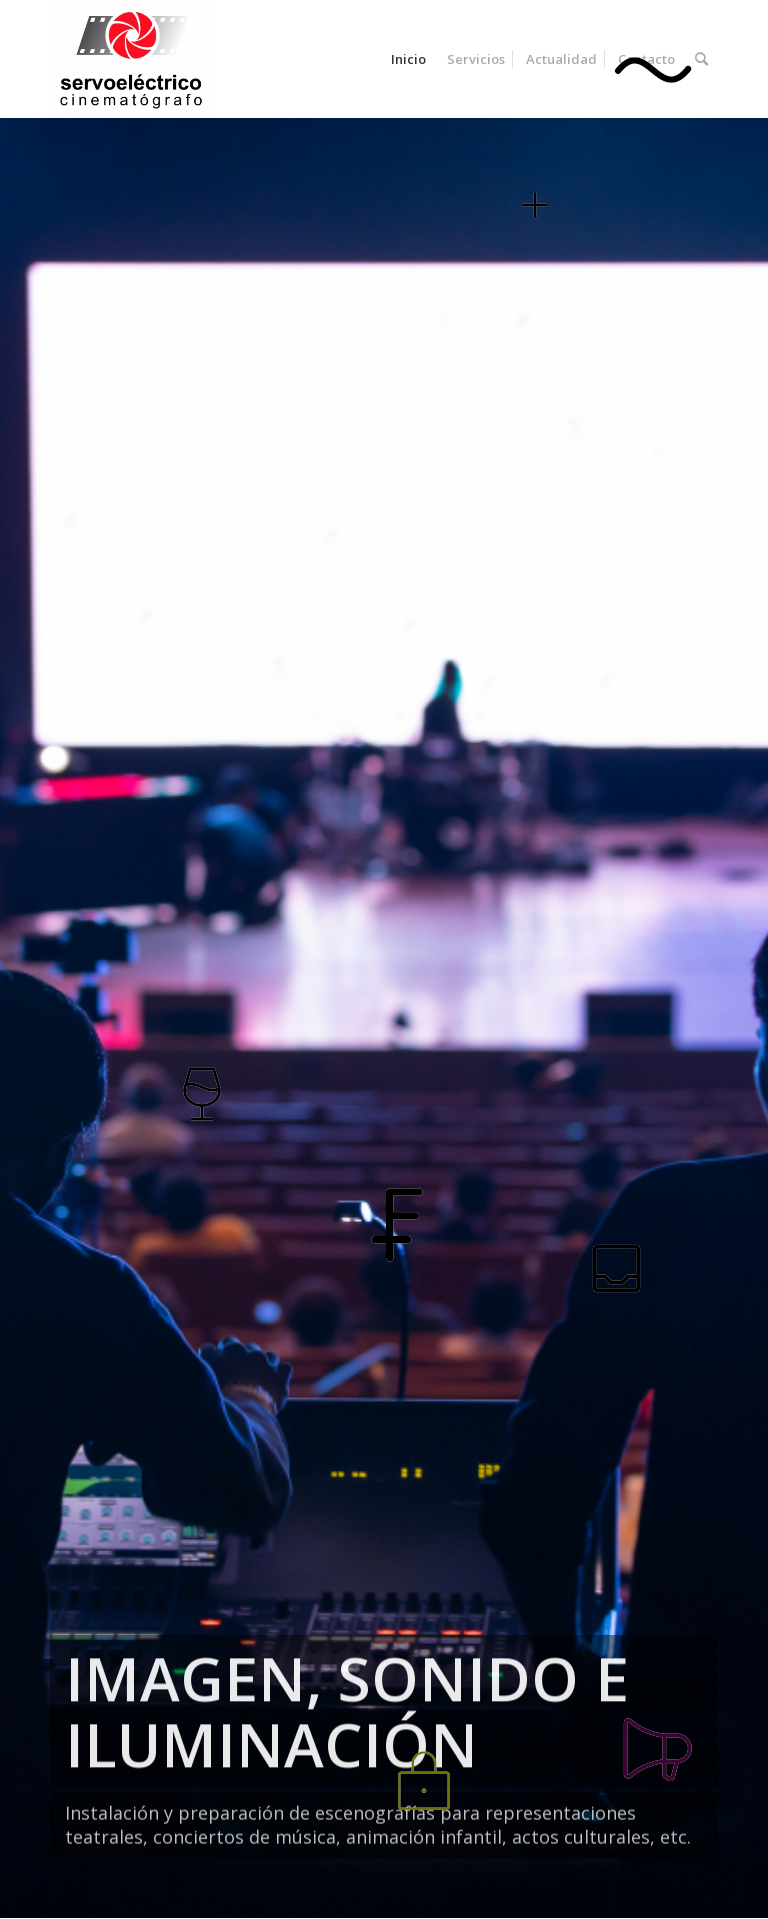 Image resolution: width=768 pixels, height=1919 pixels. What do you see at coordinates (616, 1268) in the screenshot?
I see `access inbox or incoming items` at bounding box center [616, 1268].